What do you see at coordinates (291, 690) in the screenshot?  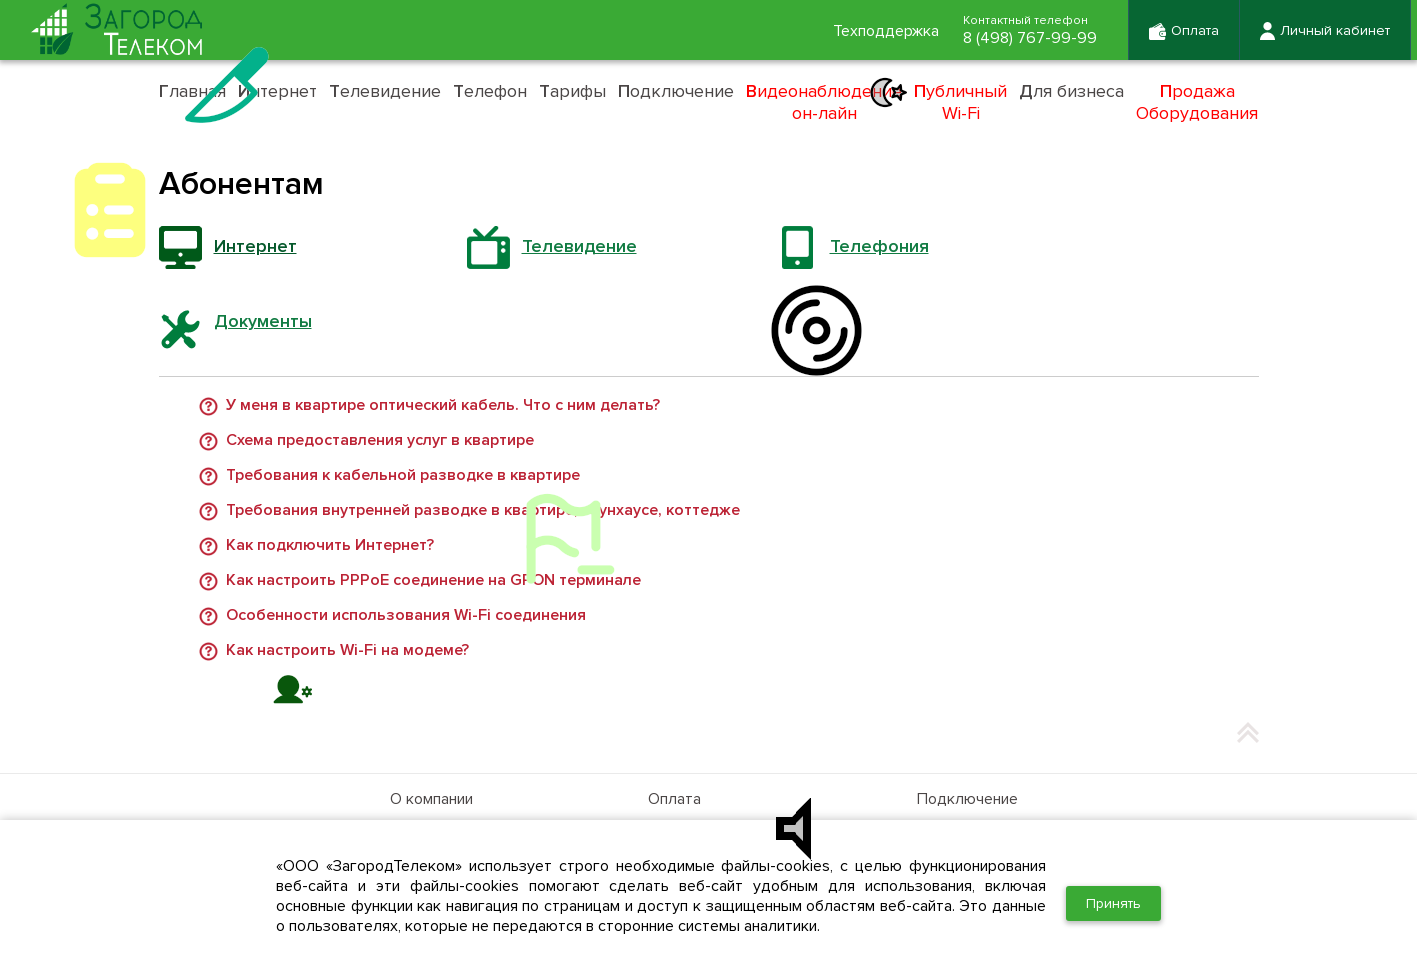 I see `access user settings or preferences` at bounding box center [291, 690].